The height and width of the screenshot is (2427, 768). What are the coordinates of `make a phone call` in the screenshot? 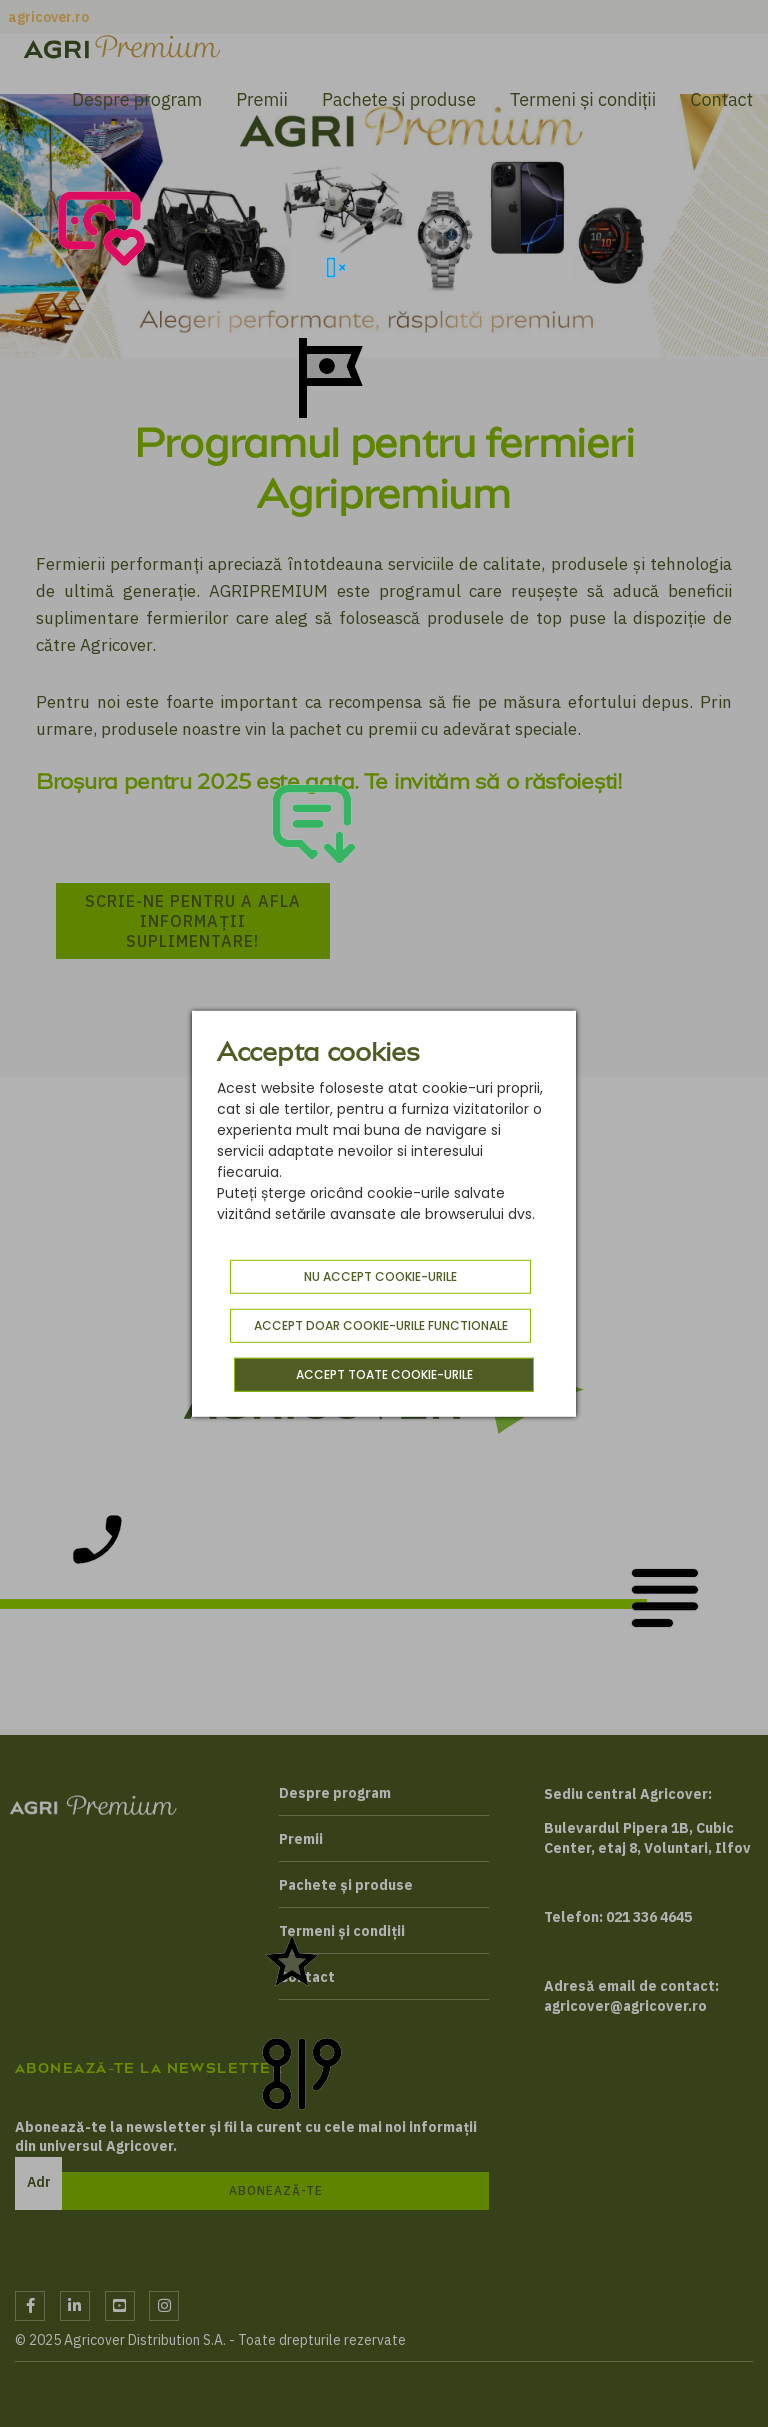 It's located at (97, 1539).